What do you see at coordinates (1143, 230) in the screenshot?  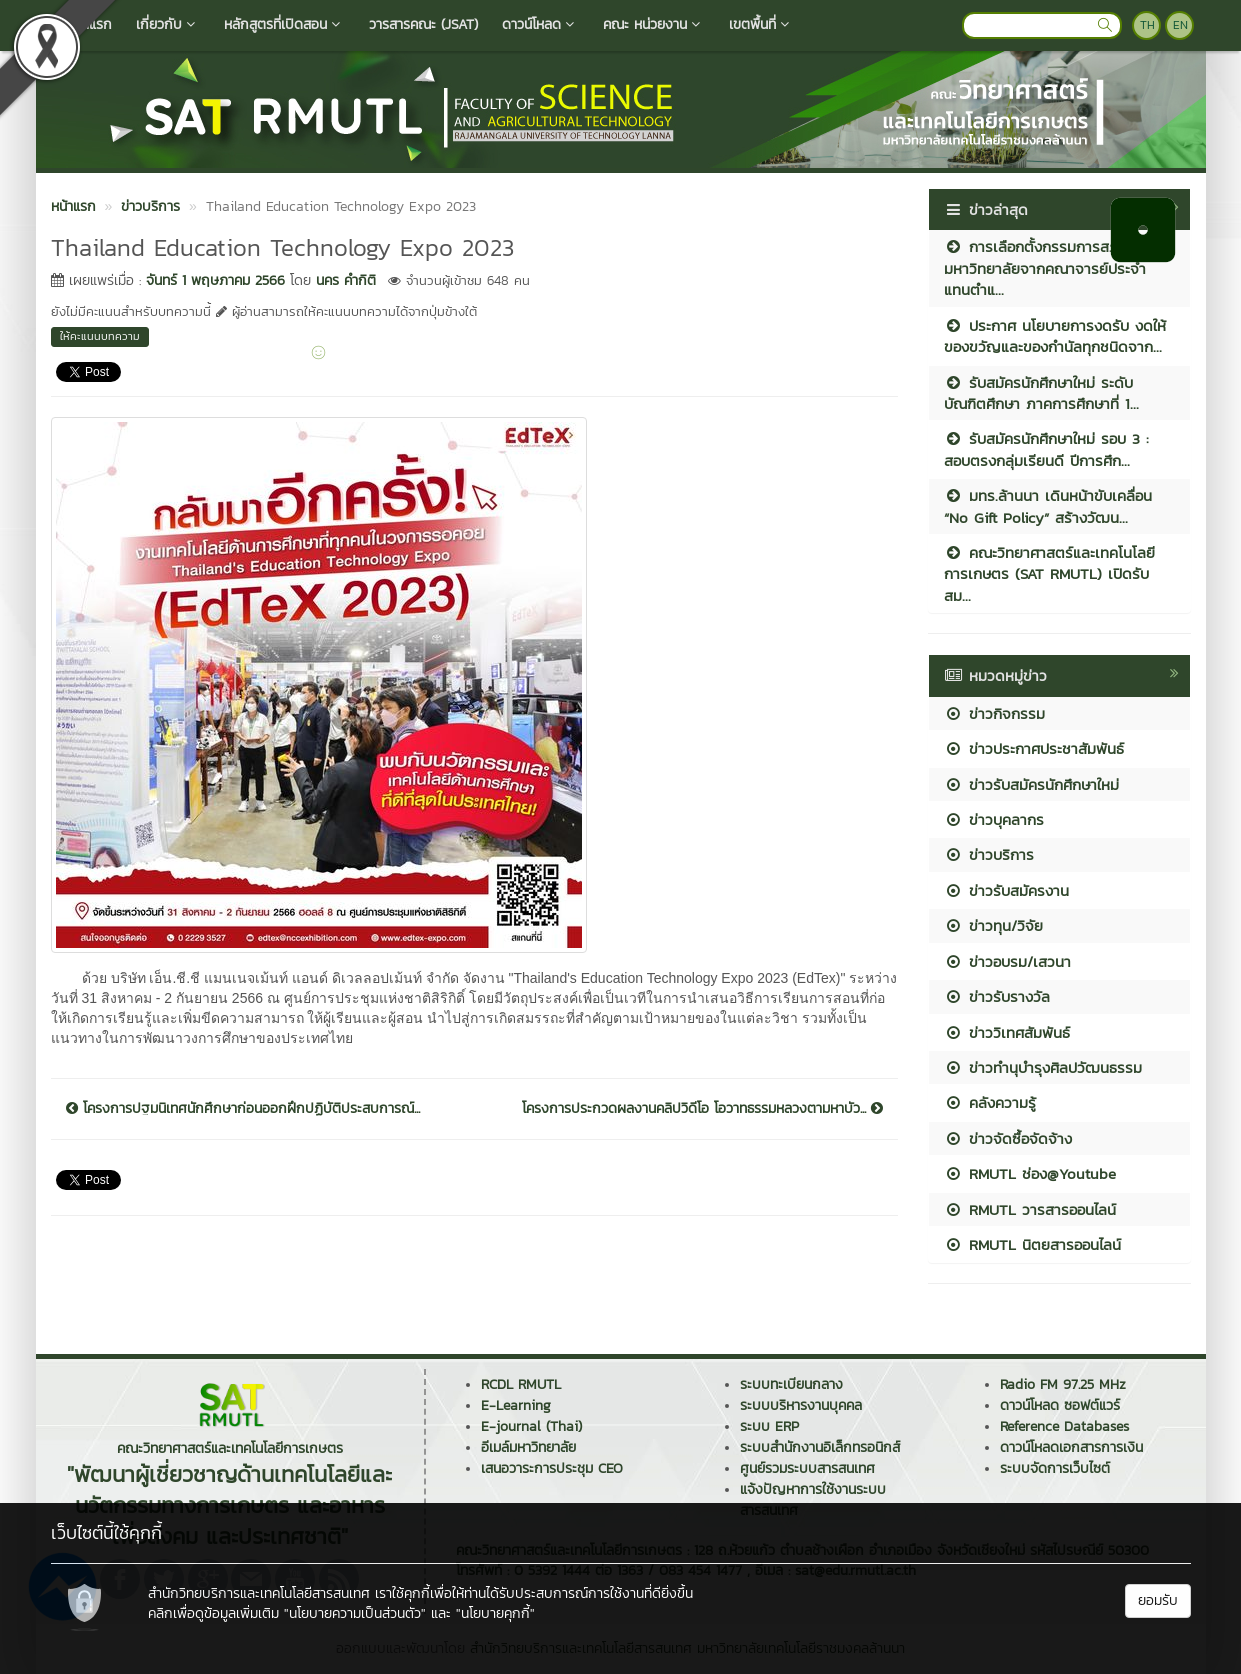 I see `indicates a value of one in a dice or random number game` at bounding box center [1143, 230].